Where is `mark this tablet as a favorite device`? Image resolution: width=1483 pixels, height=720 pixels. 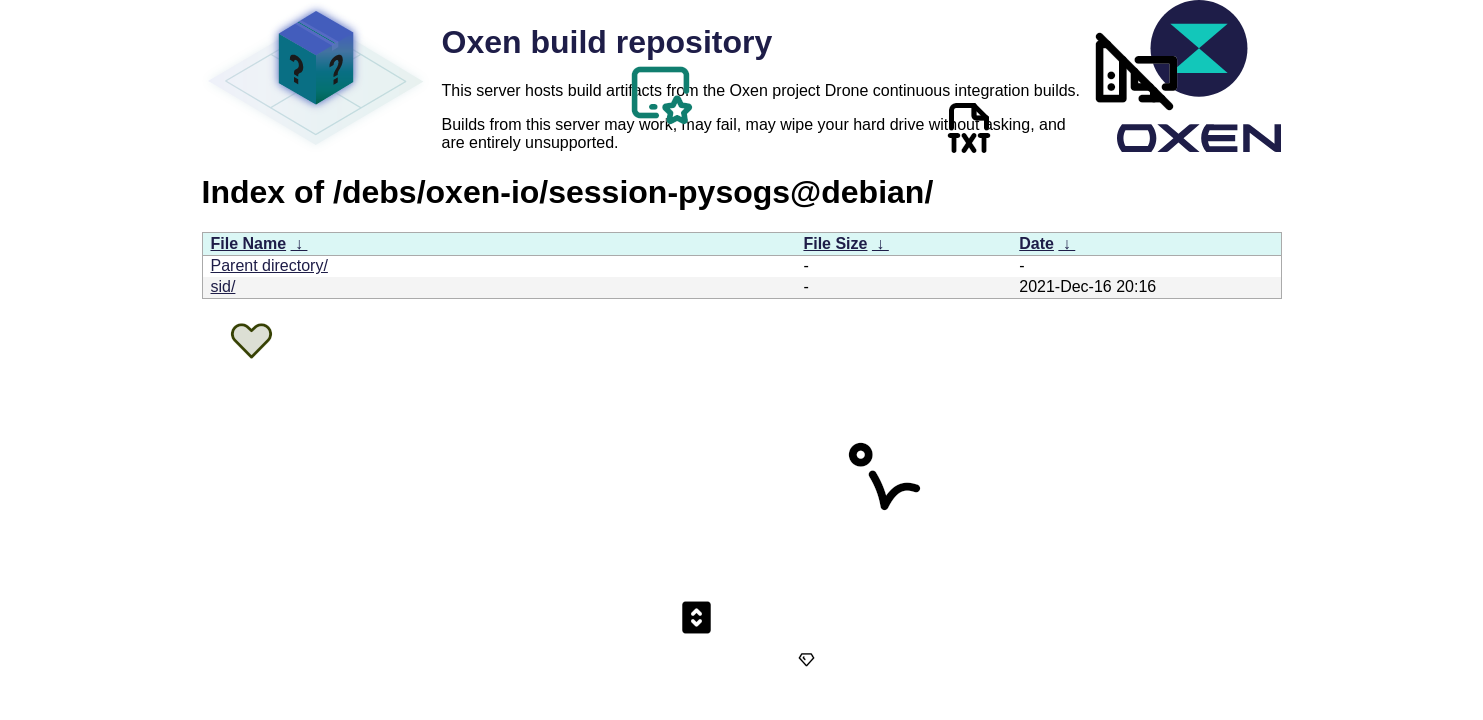 mark this tablet as a favorite device is located at coordinates (660, 92).